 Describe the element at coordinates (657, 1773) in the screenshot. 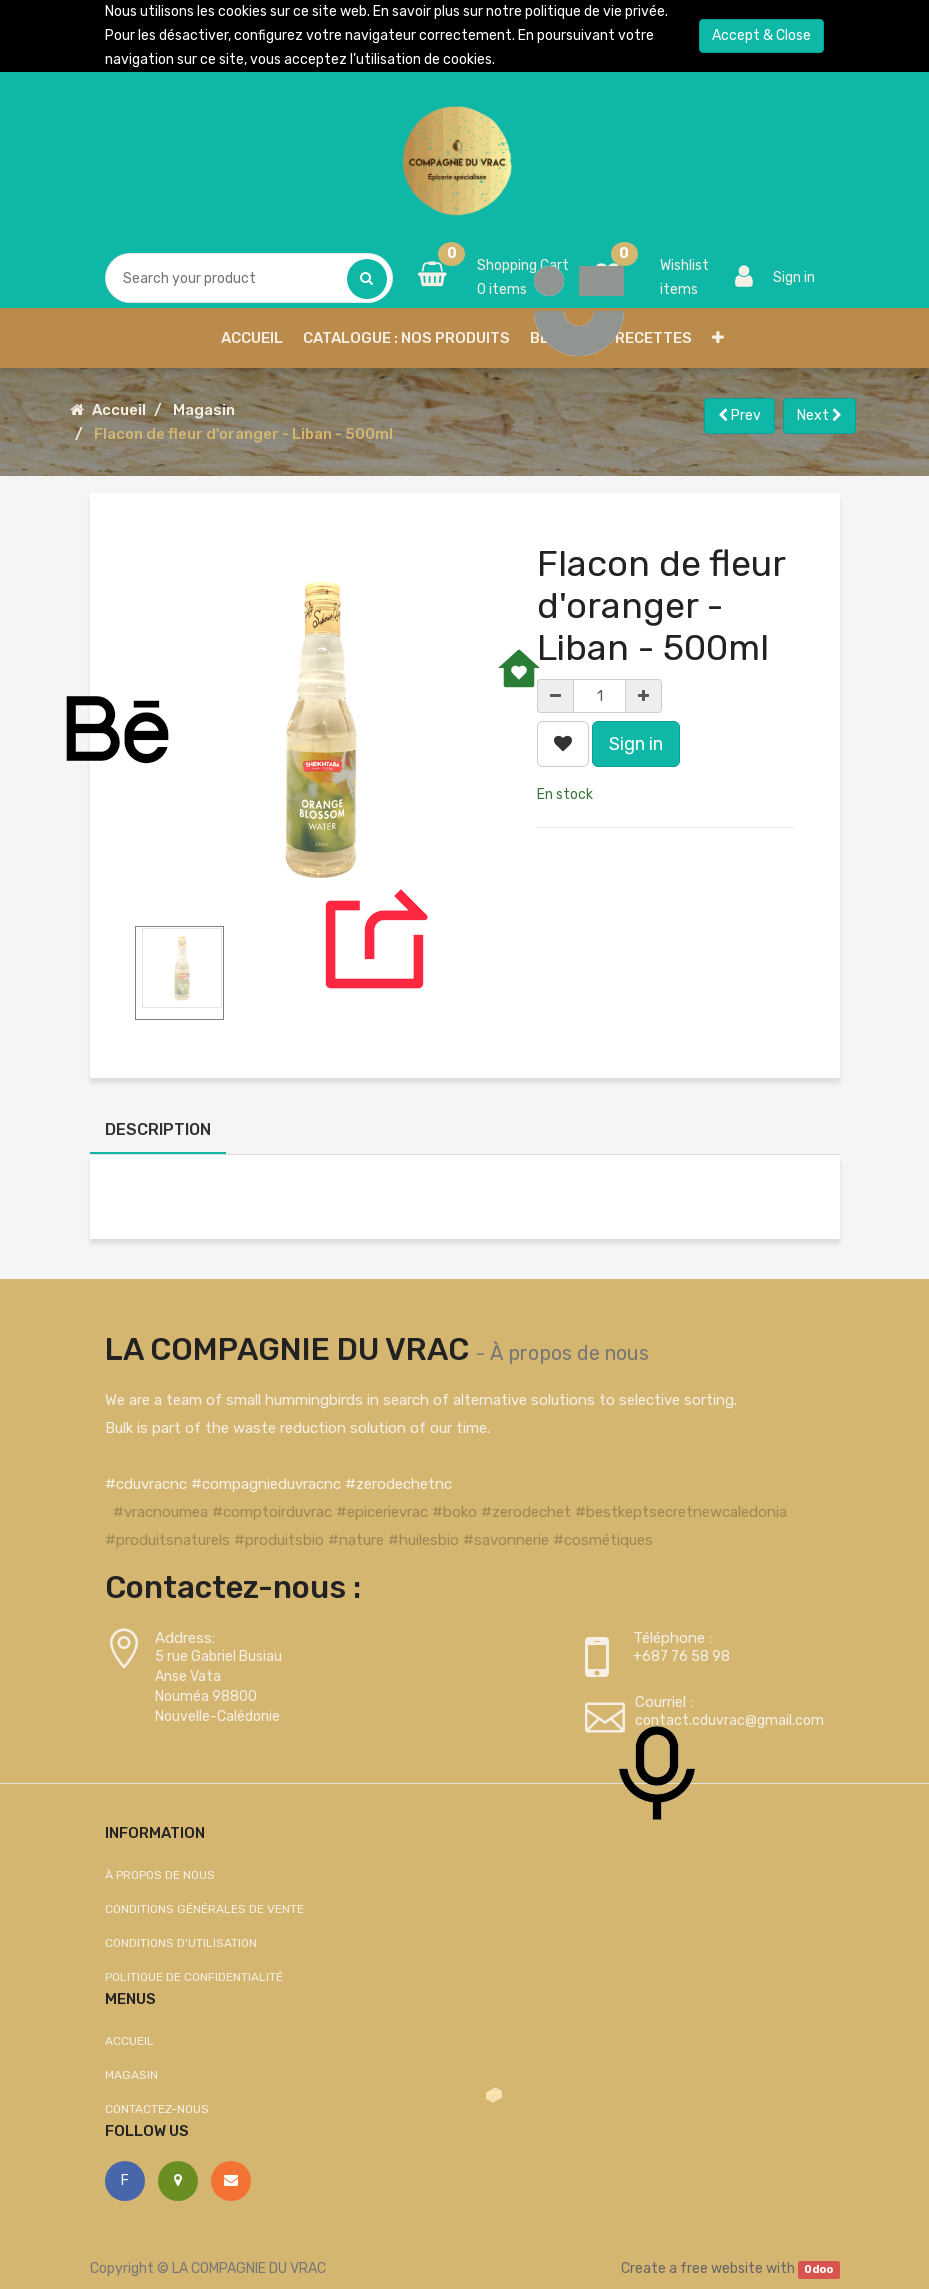

I see `tap to start voice recording` at that location.